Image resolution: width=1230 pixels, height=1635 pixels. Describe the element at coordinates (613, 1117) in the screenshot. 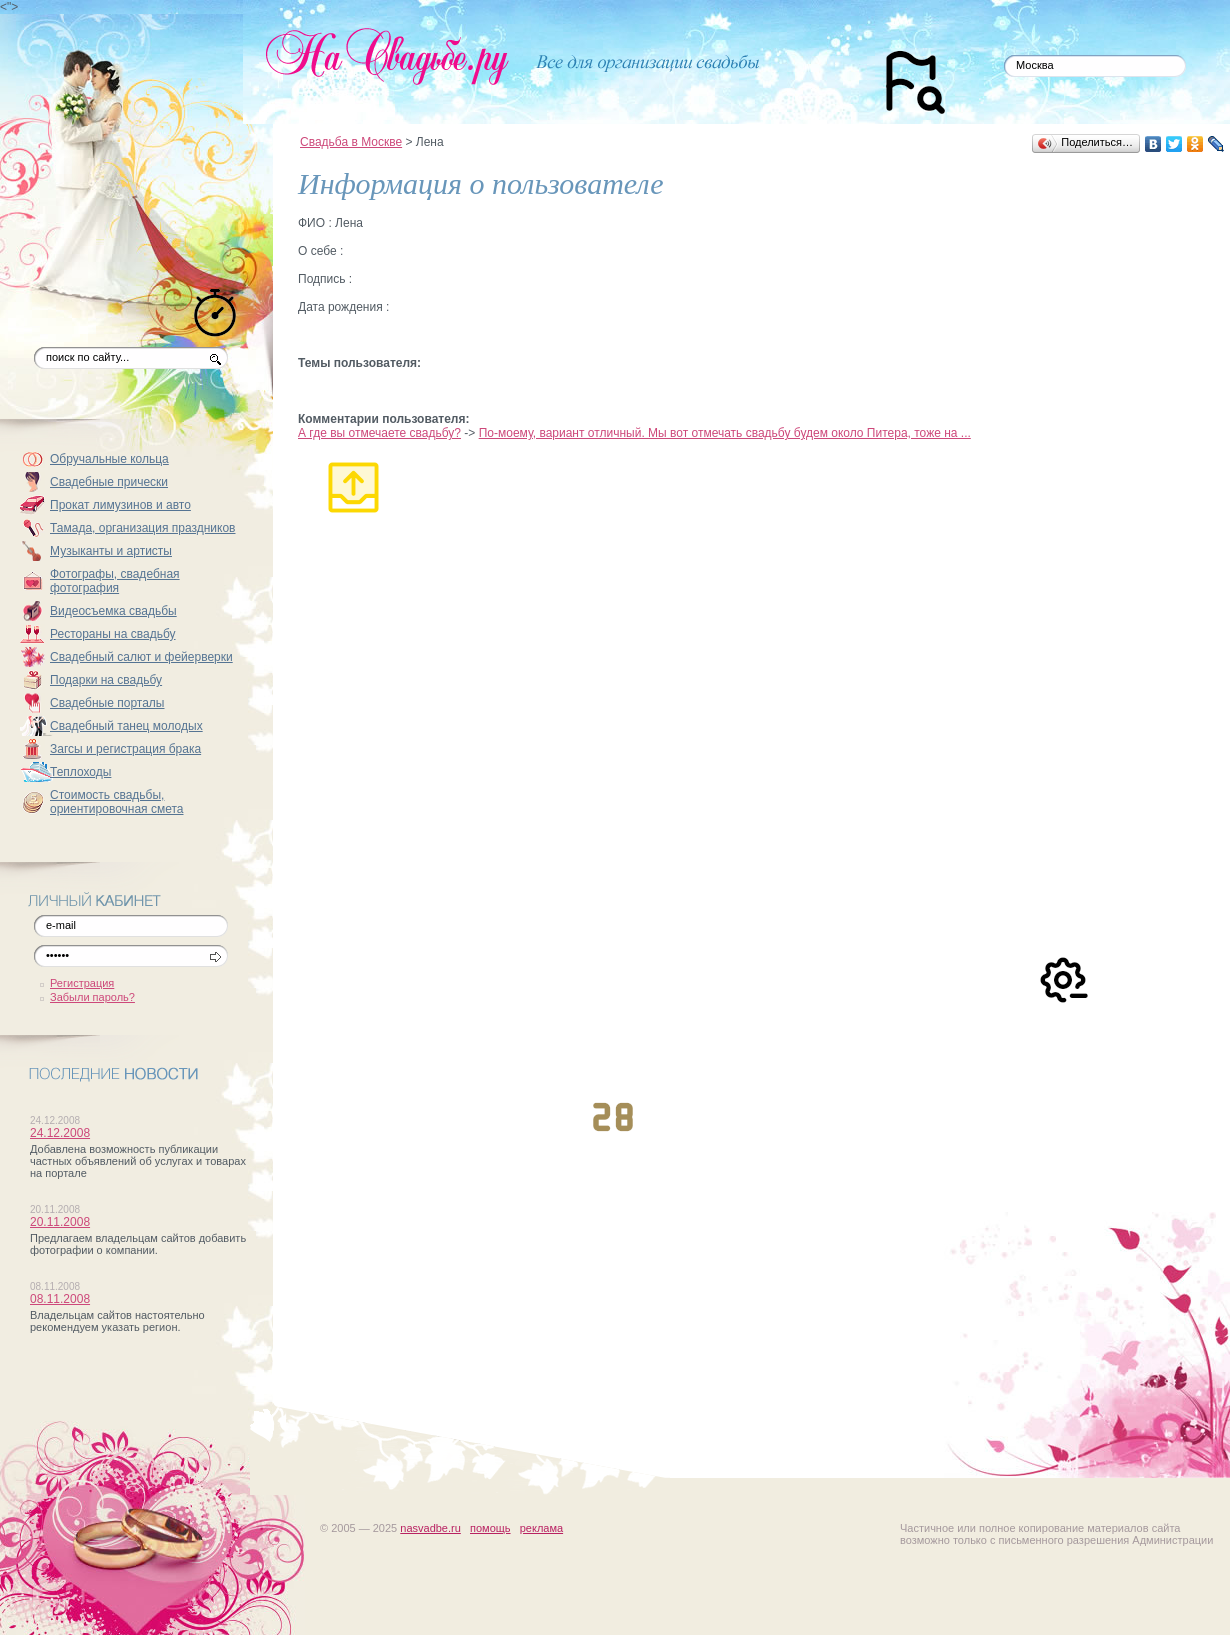

I see `indicates day 28 on a calendar` at that location.